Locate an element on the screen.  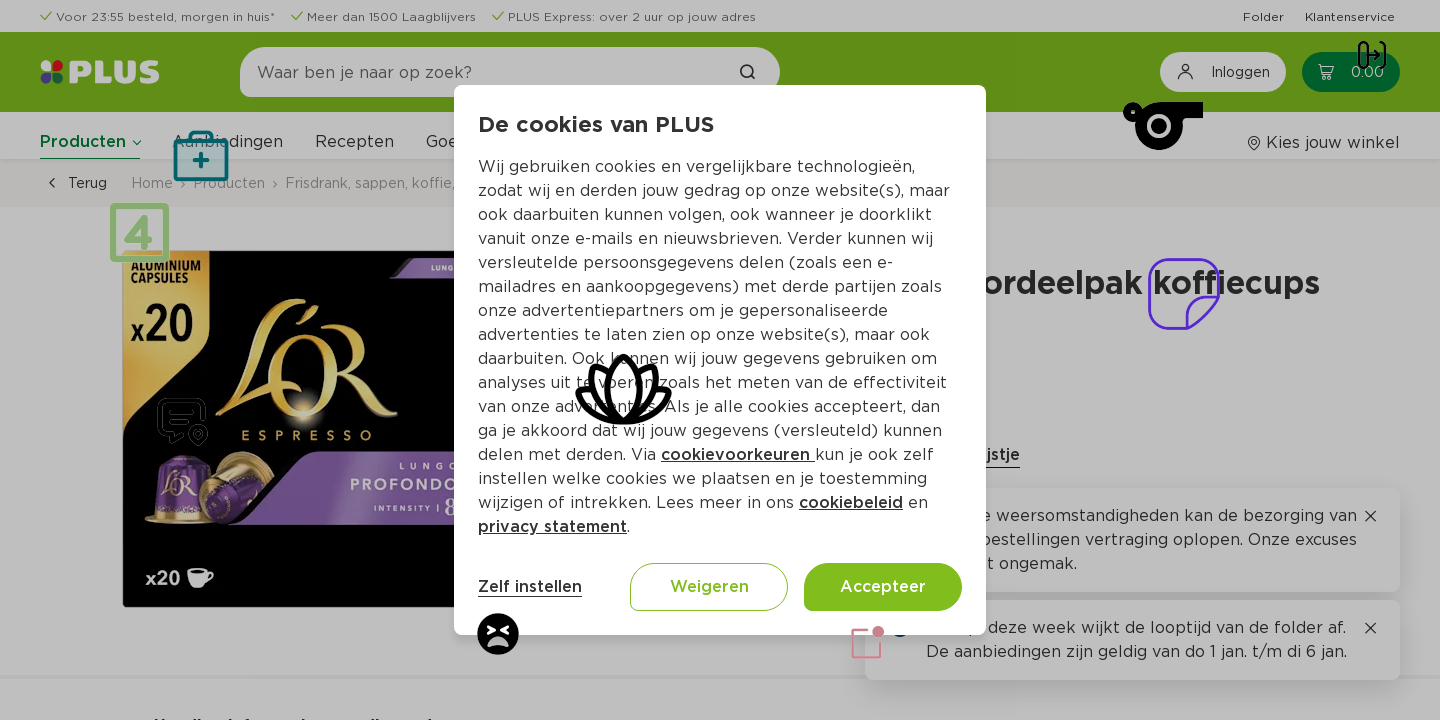
access sports features or content is located at coordinates (1163, 126).